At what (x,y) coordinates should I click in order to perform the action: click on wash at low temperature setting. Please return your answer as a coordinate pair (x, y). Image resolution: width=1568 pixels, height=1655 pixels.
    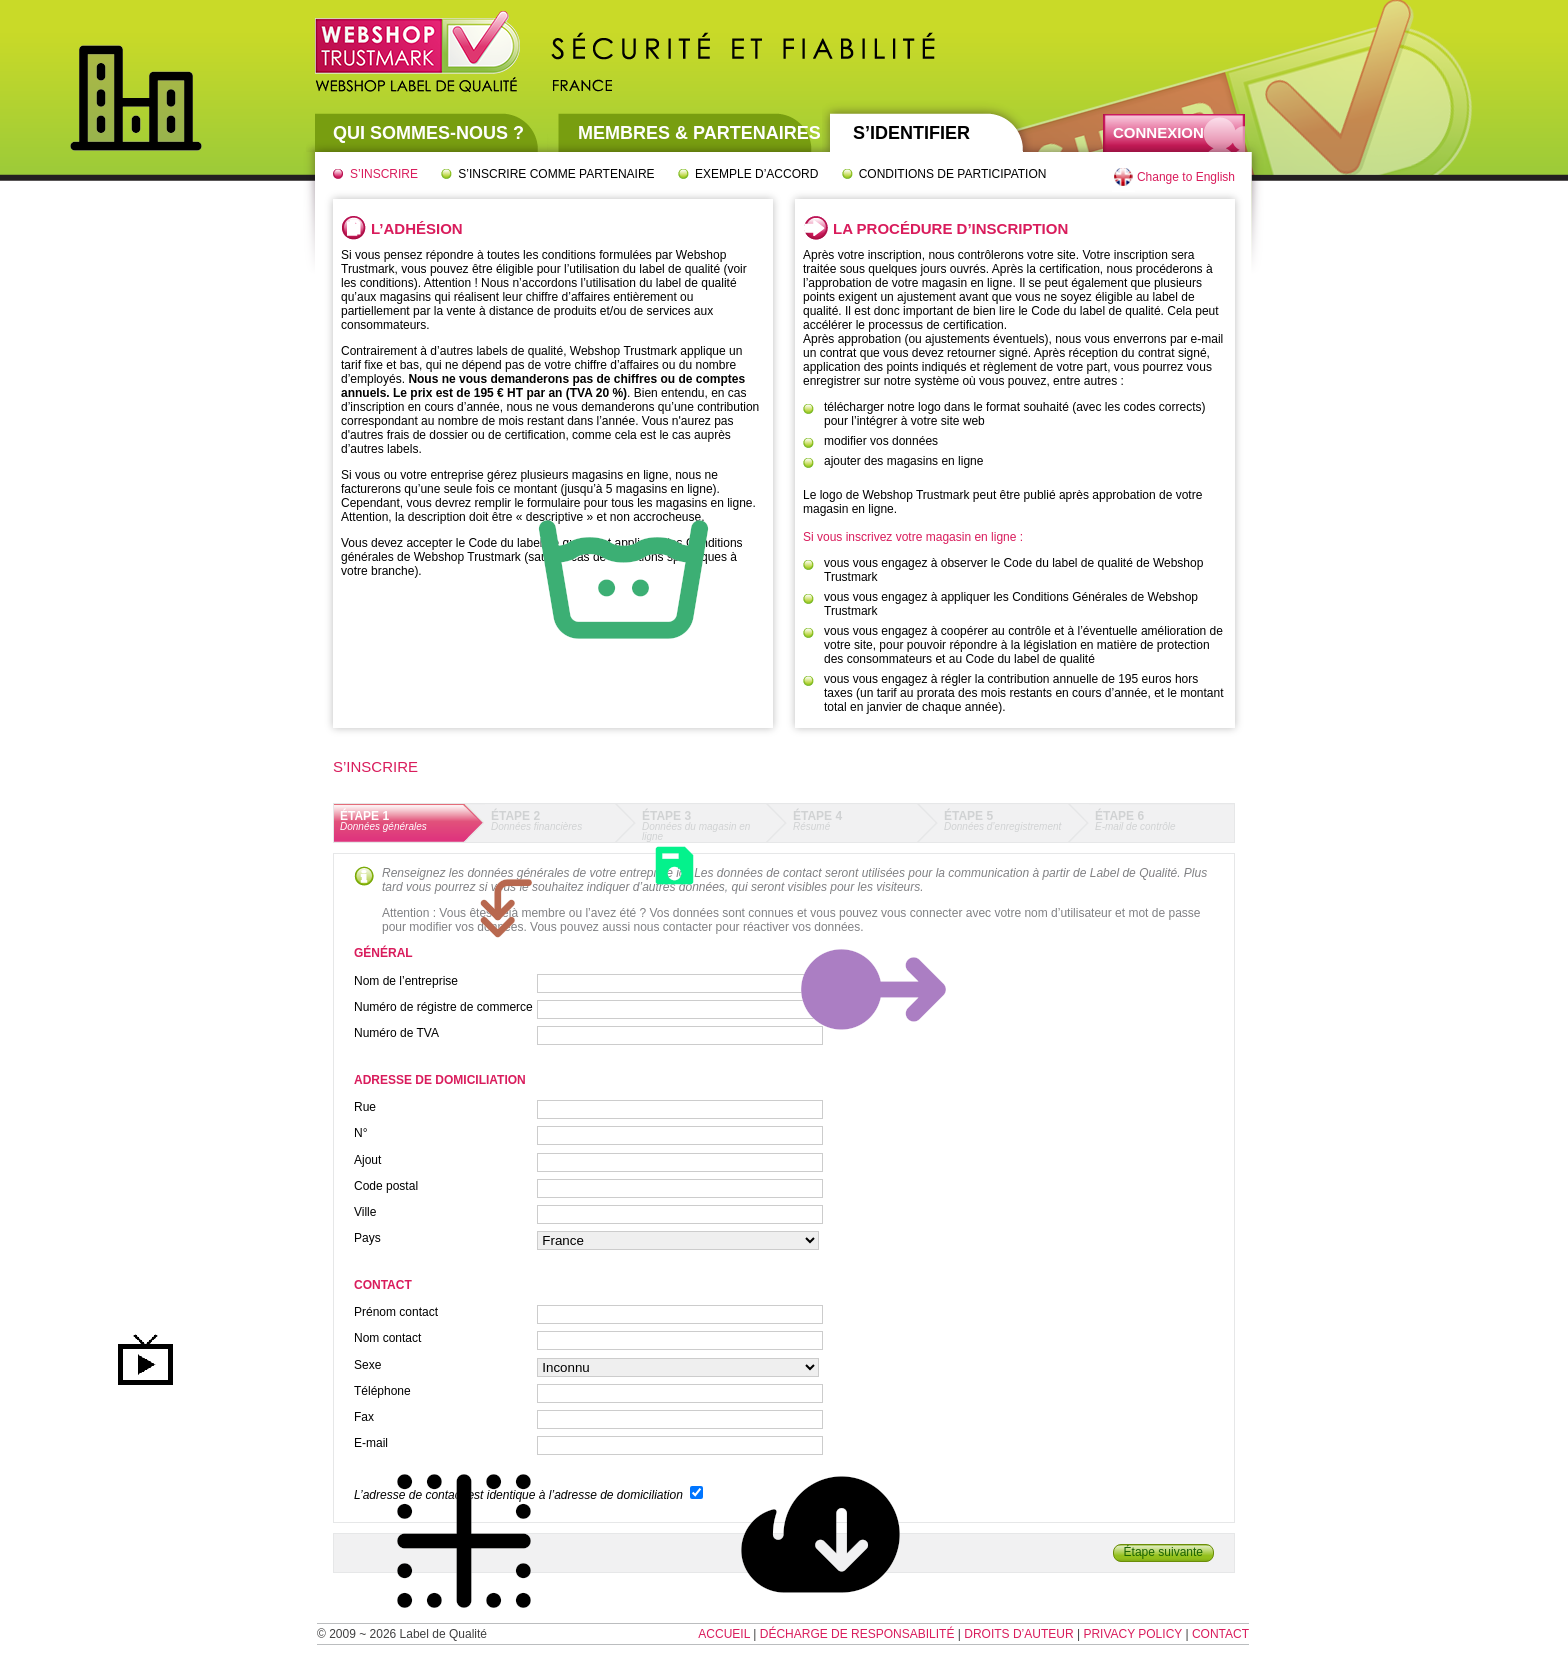
    Looking at the image, I should click on (623, 579).